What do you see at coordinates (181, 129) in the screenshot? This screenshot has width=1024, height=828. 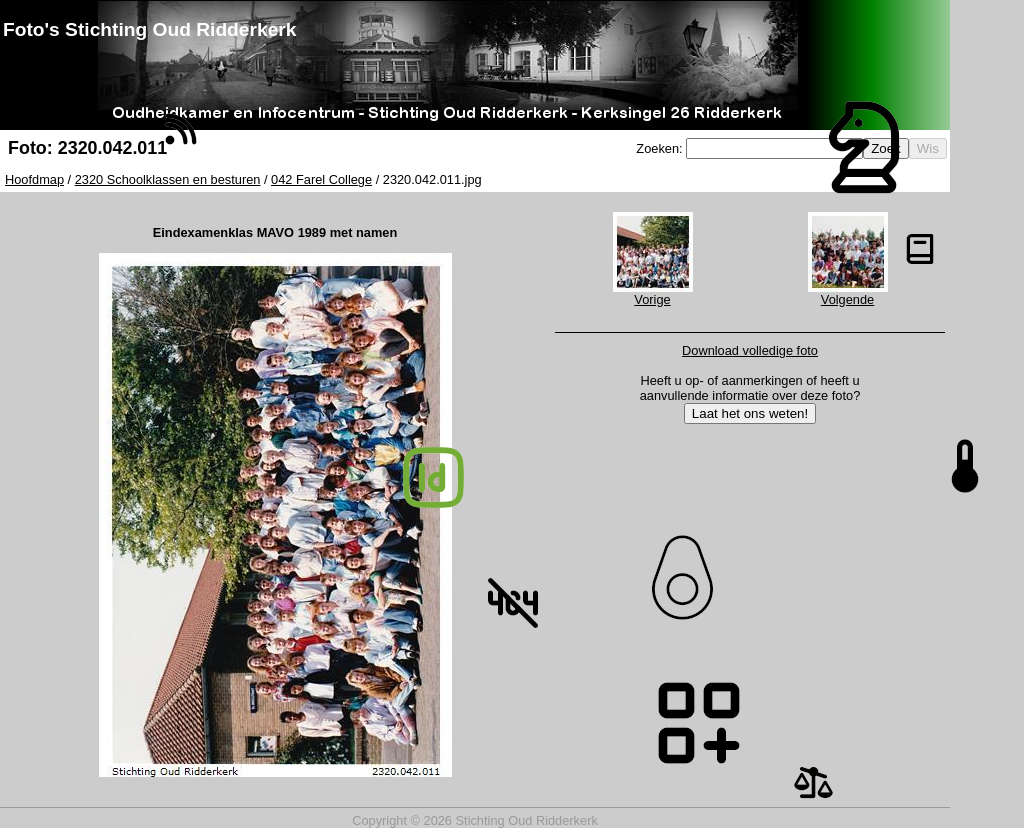 I see `subscribe to RSS feed` at bounding box center [181, 129].